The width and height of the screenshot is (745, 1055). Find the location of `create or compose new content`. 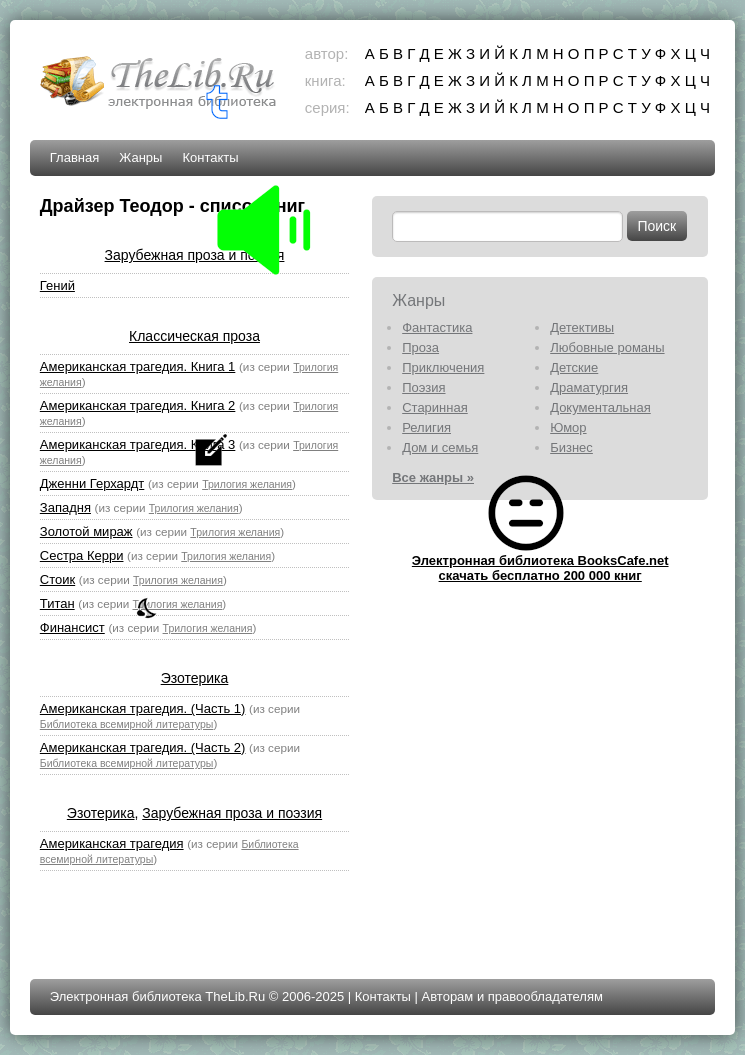

create or compose new content is located at coordinates (211, 450).